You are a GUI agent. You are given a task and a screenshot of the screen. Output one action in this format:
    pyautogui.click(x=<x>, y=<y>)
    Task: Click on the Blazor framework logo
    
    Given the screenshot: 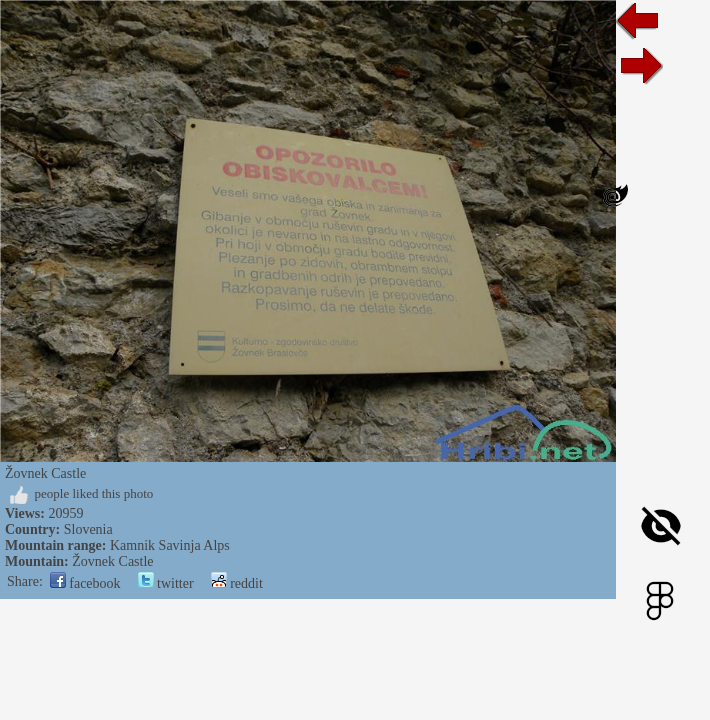 What is the action you would take?
    pyautogui.click(x=615, y=195)
    